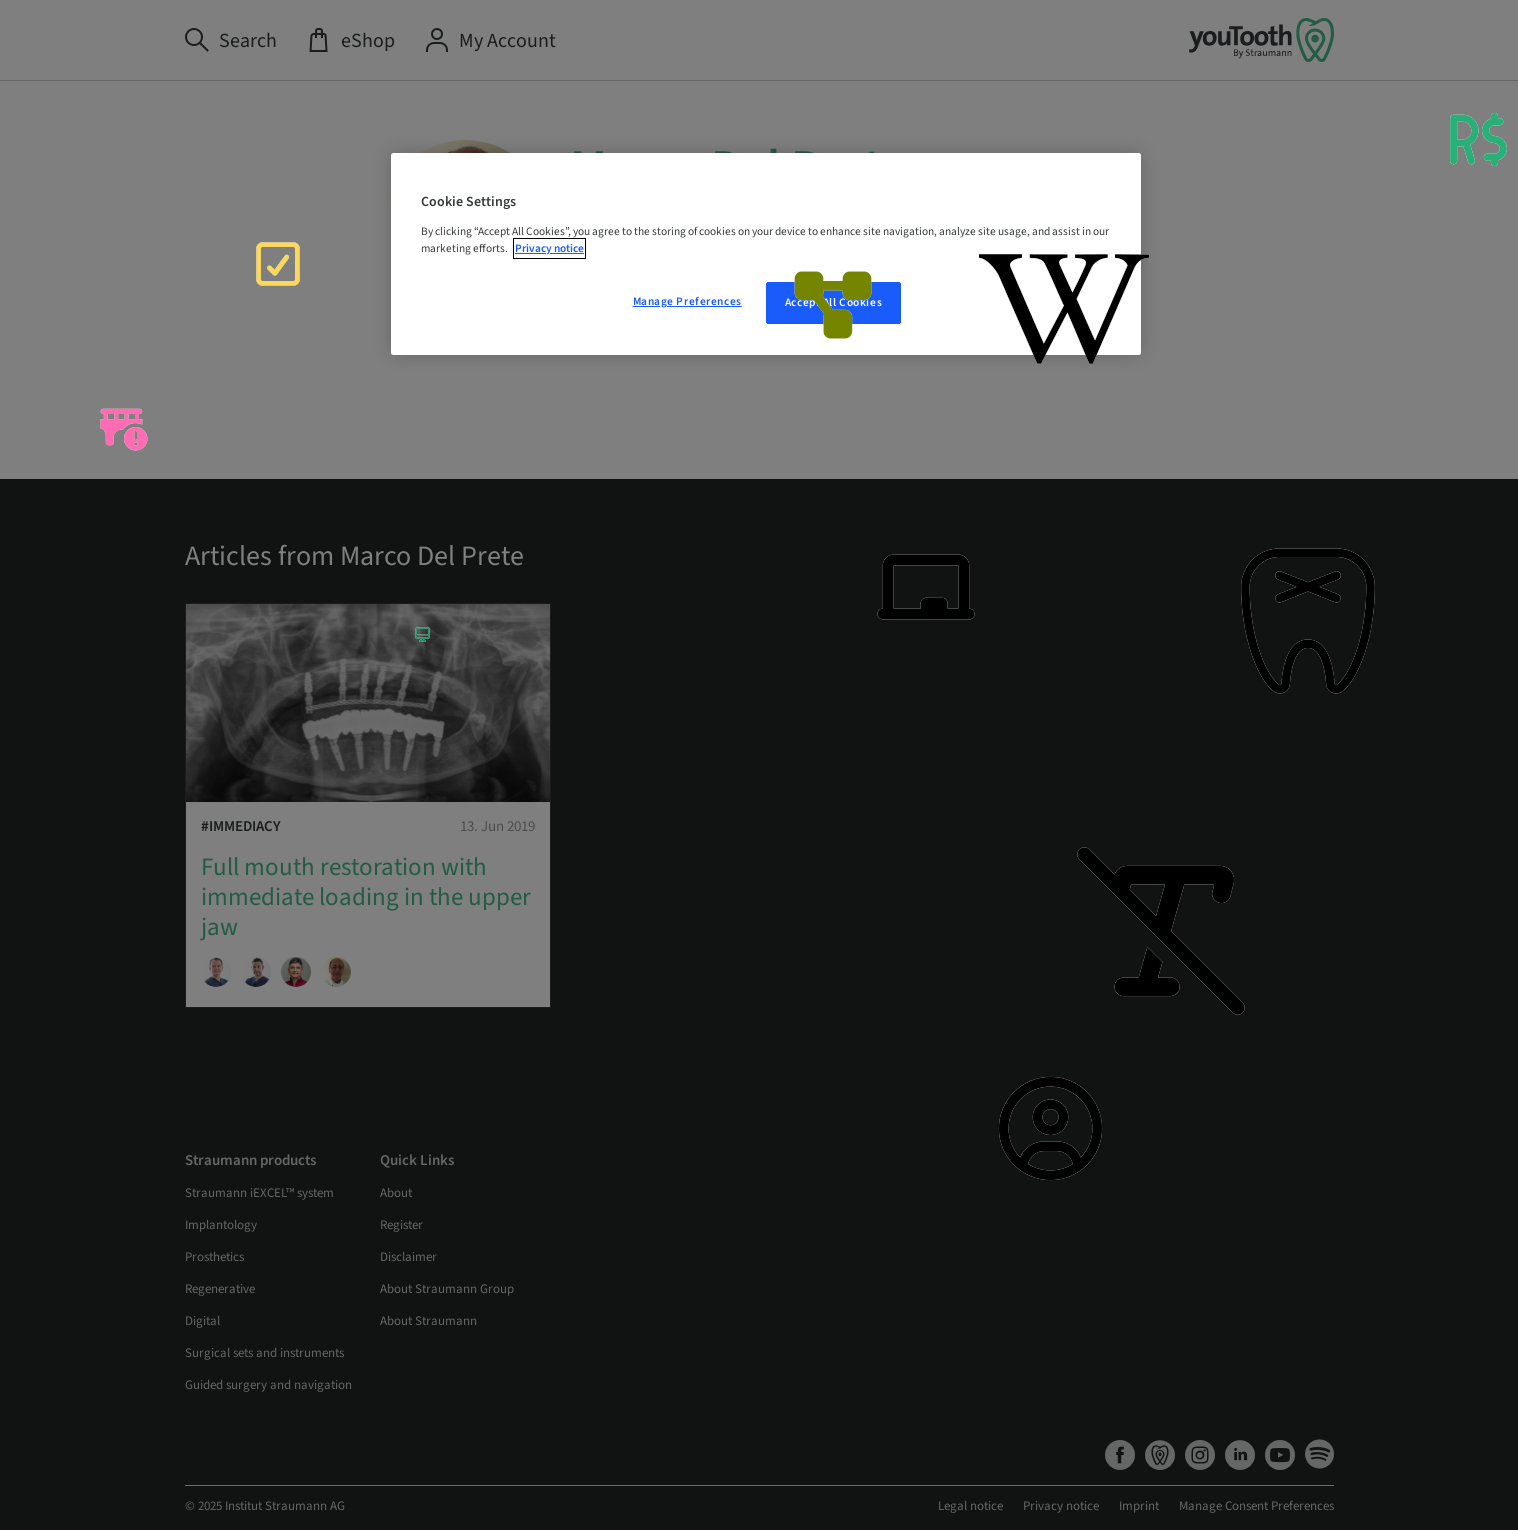  I want to click on mark item as complete, so click(278, 264).